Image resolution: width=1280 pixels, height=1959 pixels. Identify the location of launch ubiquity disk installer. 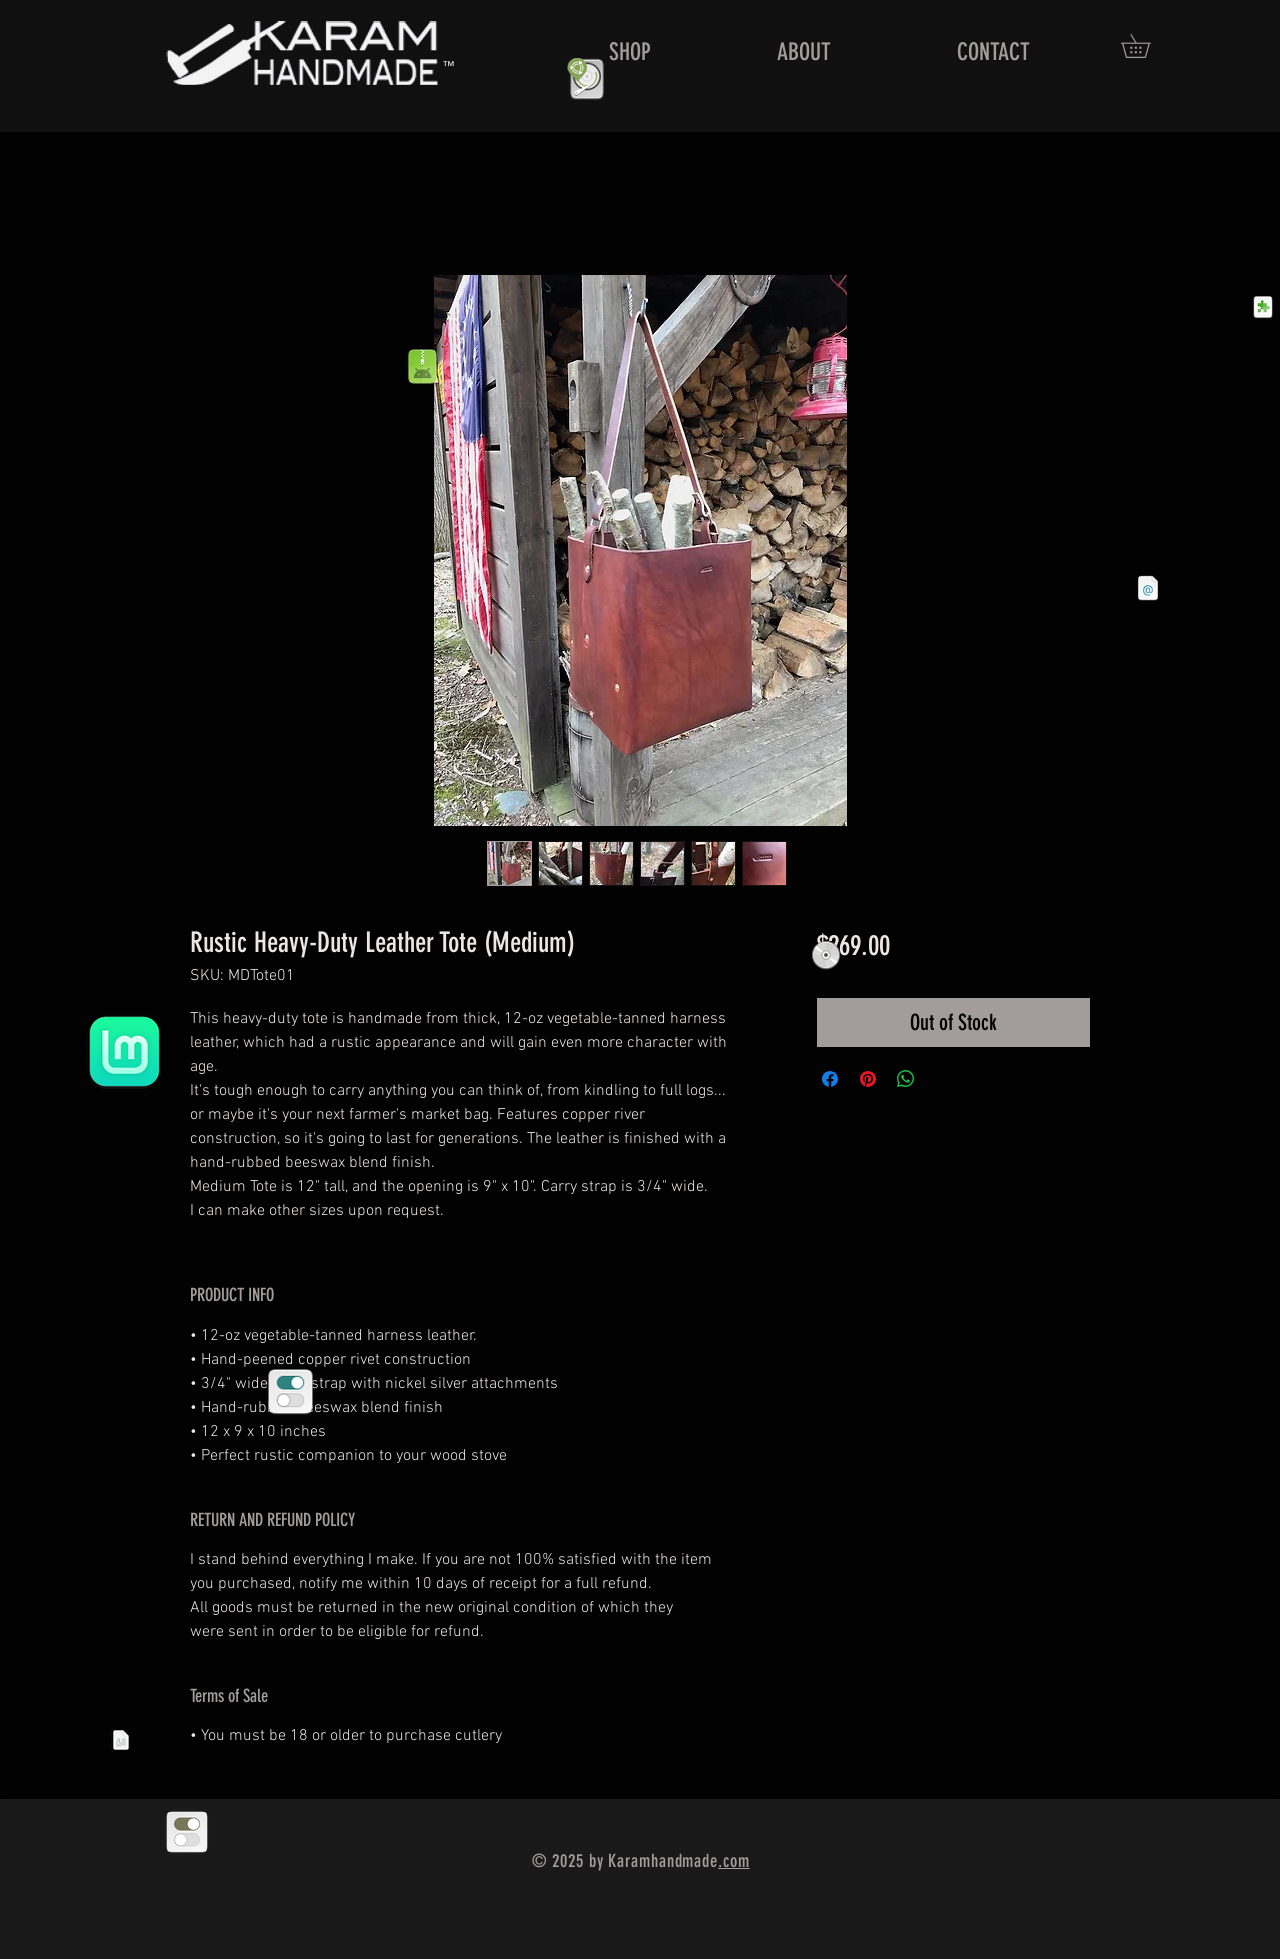
(587, 79).